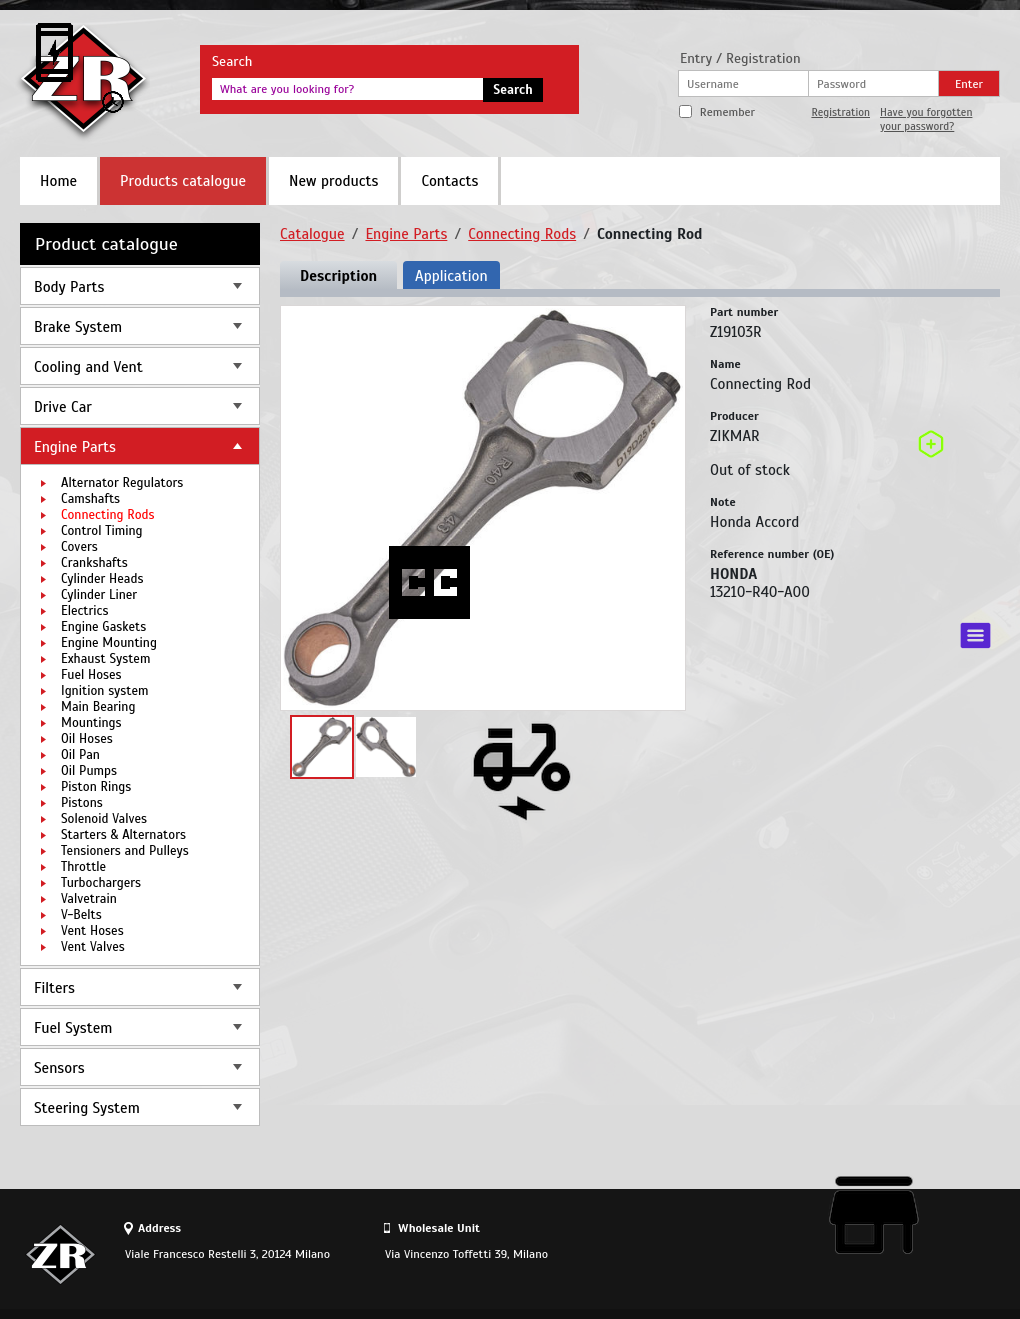 This screenshot has height=1319, width=1020. Describe the element at coordinates (931, 444) in the screenshot. I see `add a new module or component` at that location.